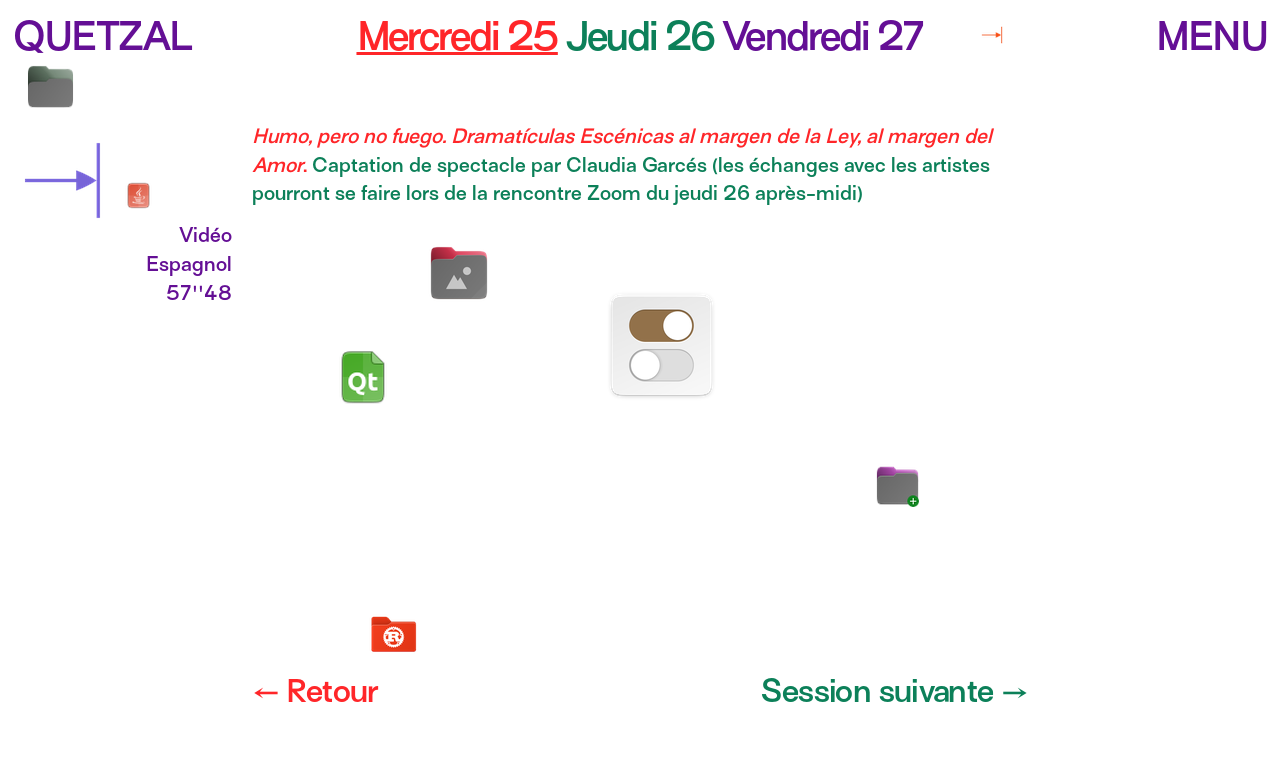 The width and height of the screenshot is (1280, 776). Describe the element at coordinates (138, 195) in the screenshot. I see `indicates a java source code file` at that location.